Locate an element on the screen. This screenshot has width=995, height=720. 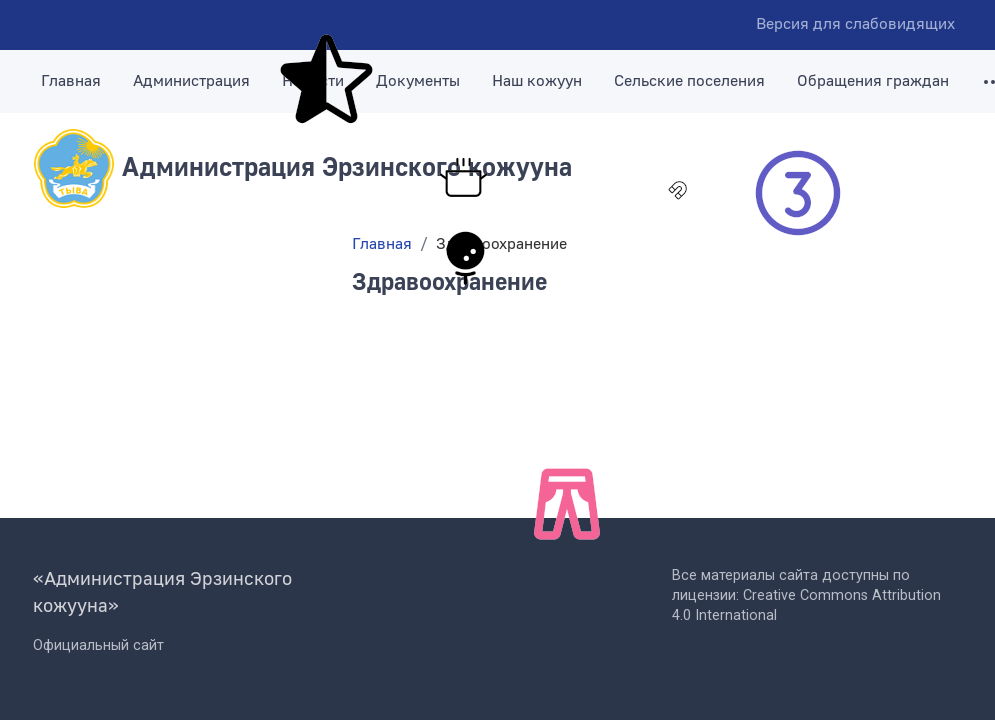
browse pants or bottoms category is located at coordinates (567, 504).